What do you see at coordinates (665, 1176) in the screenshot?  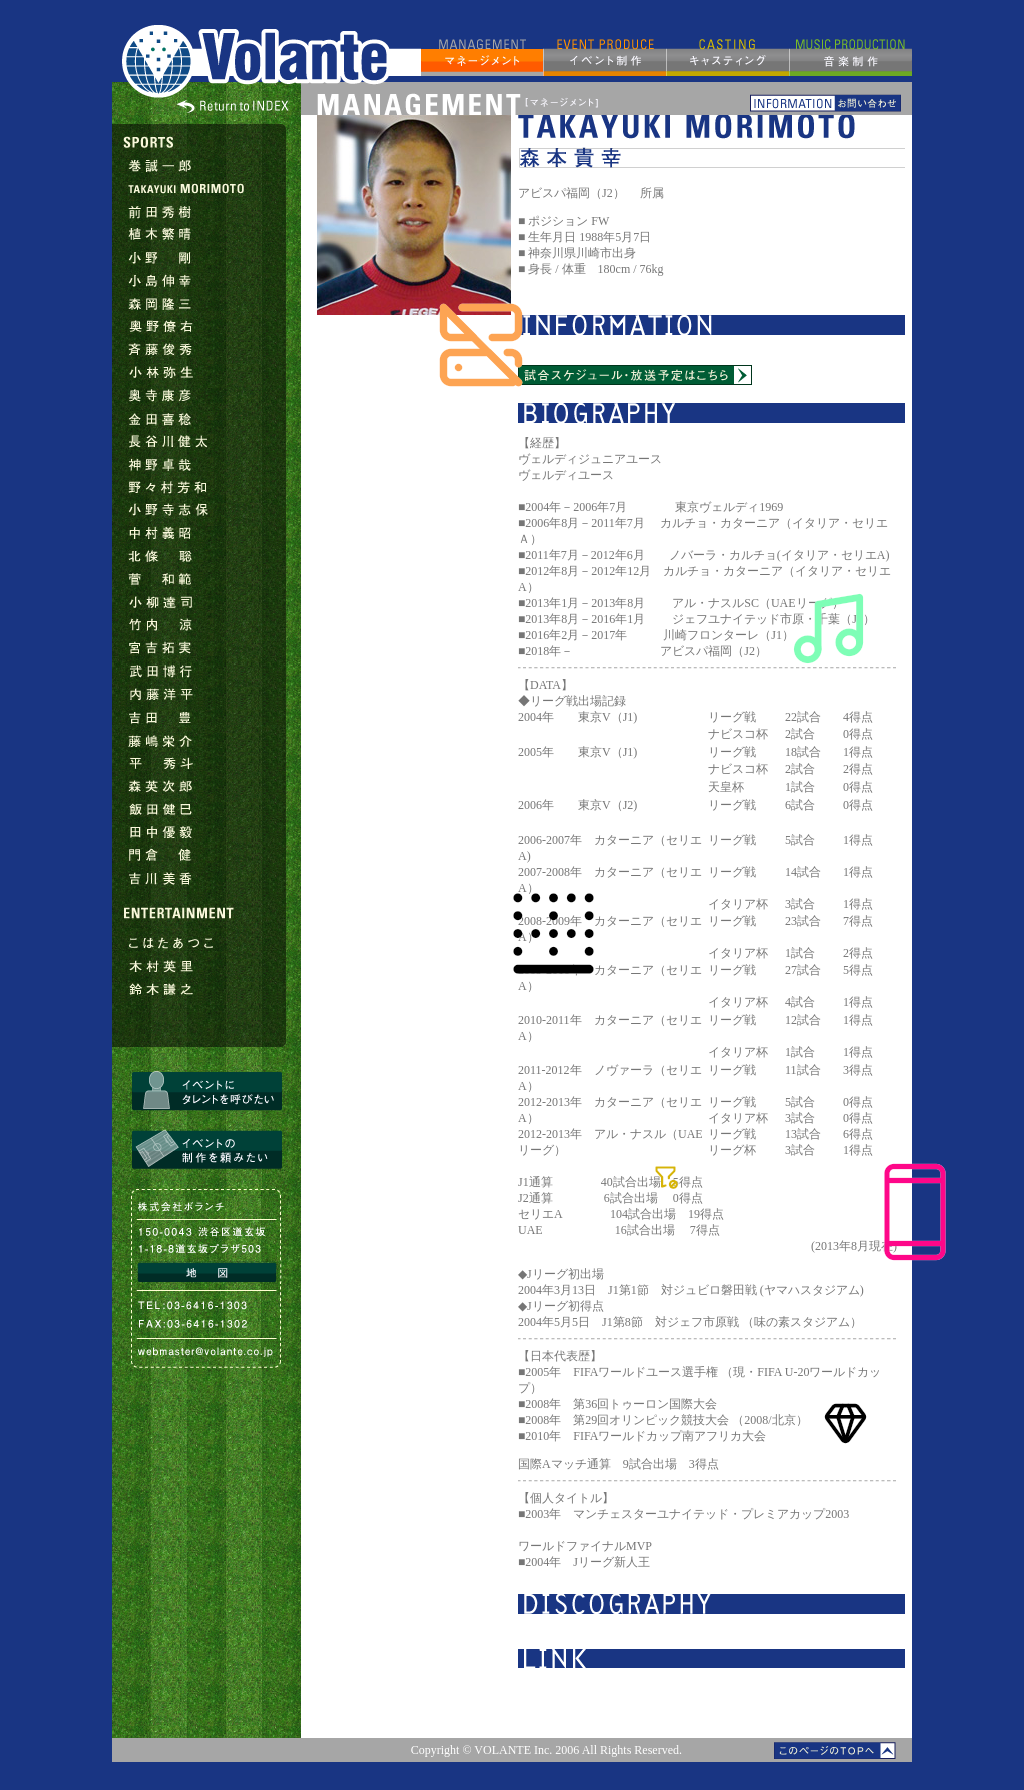 I see `clear all active filters` at bounding box center [665, 1176].